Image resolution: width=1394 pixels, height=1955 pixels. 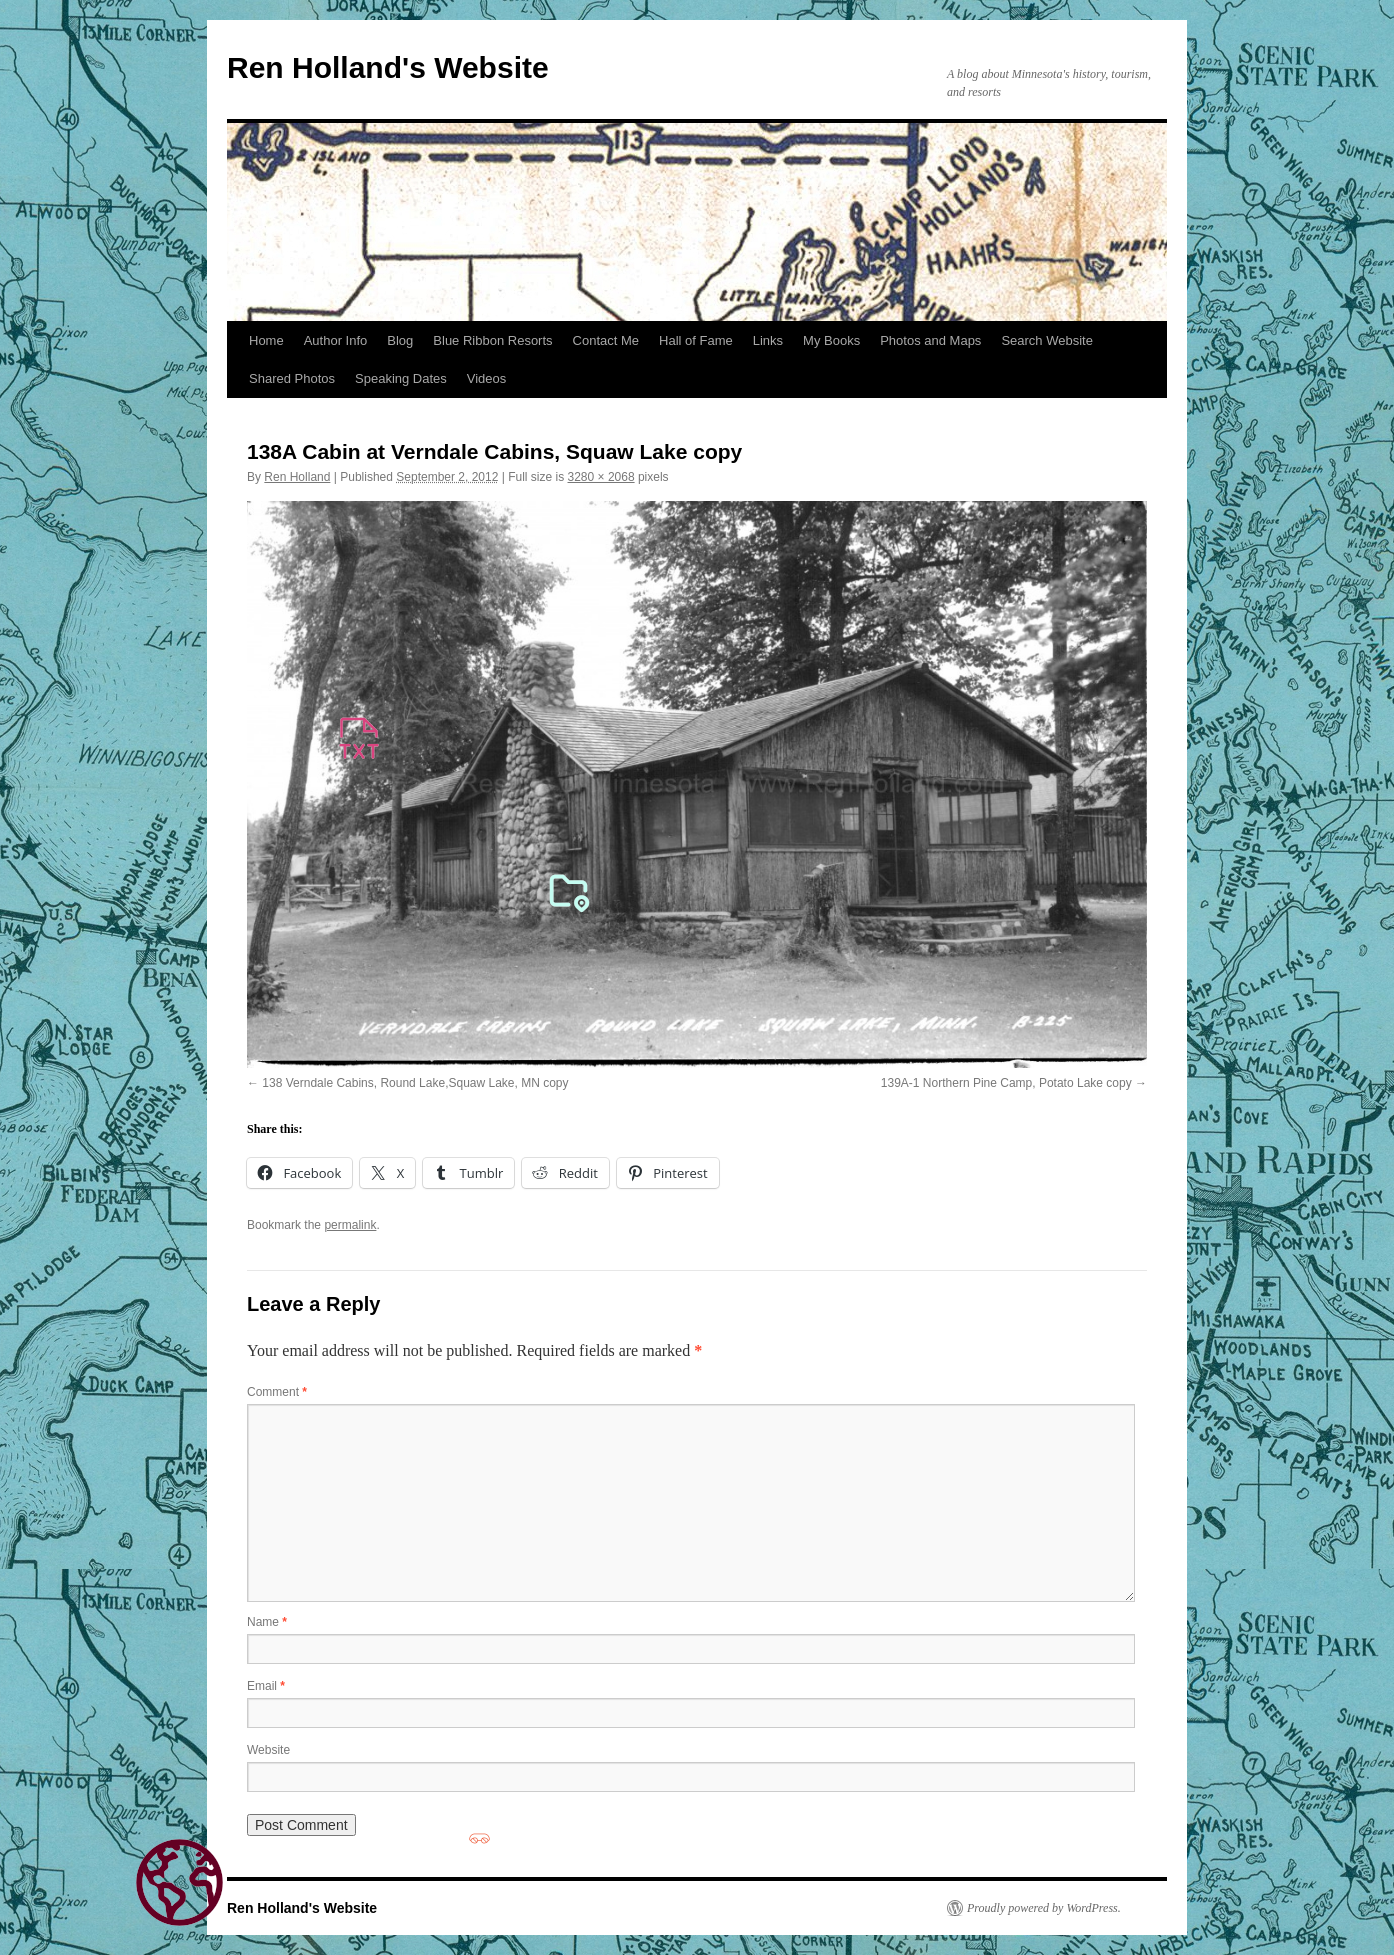 What do you see at coordinates (179, 1882) in the screenshot?
I see `switch to global or worldwide view` at bounding box center [179, 1882].